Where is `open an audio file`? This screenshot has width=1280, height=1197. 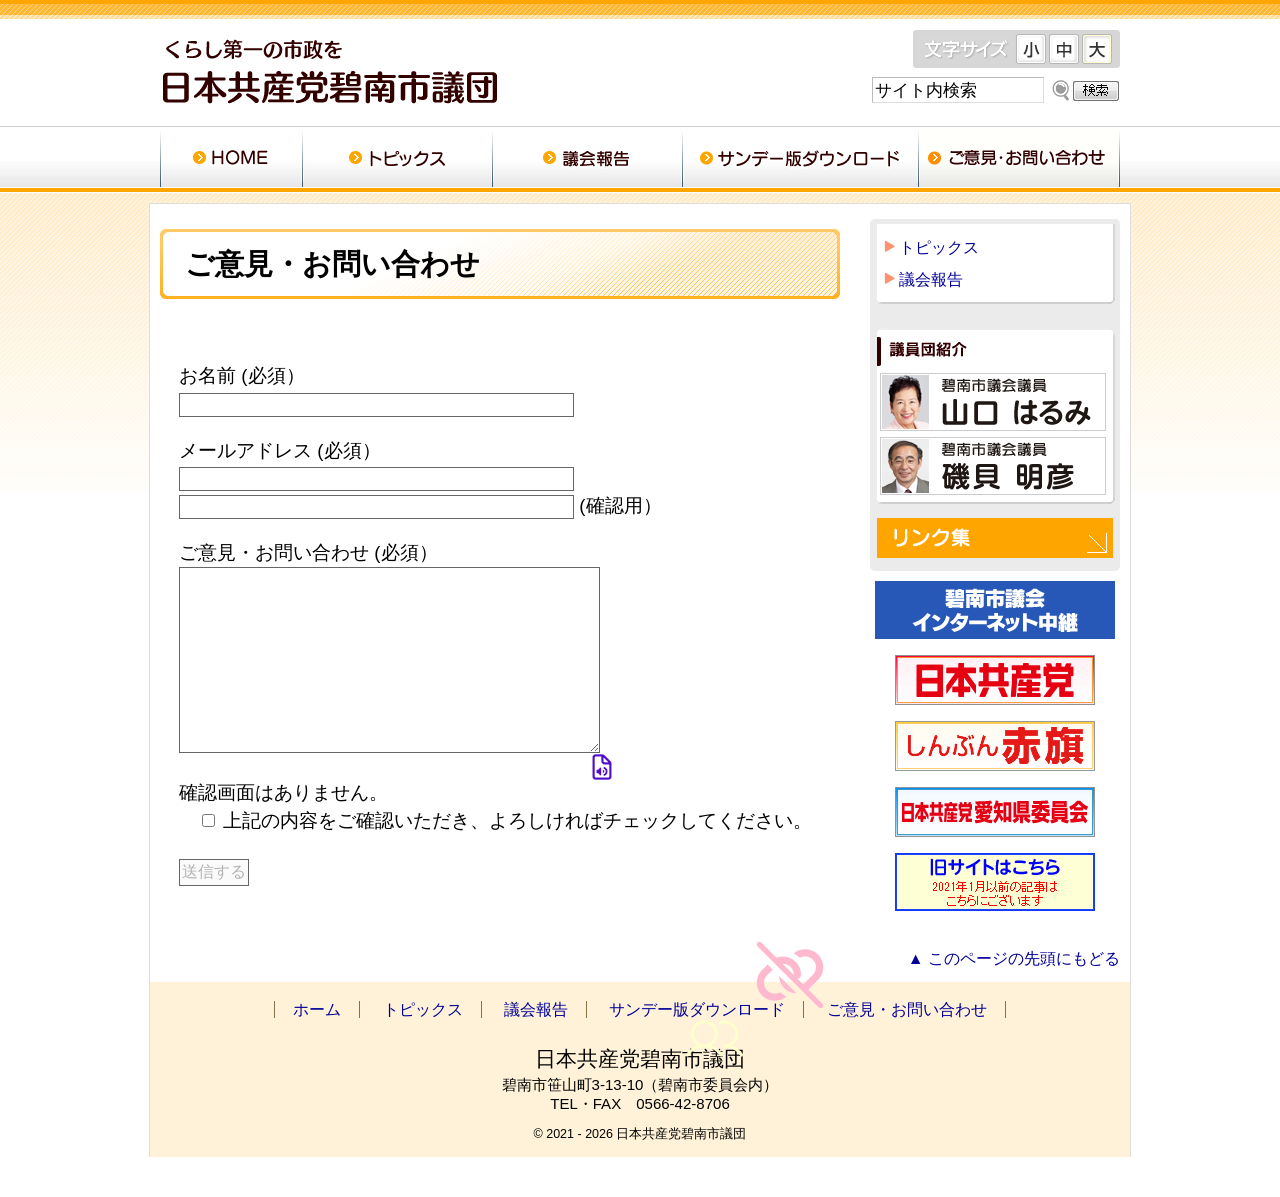
open an audio file is located at coordinates (602, 767).